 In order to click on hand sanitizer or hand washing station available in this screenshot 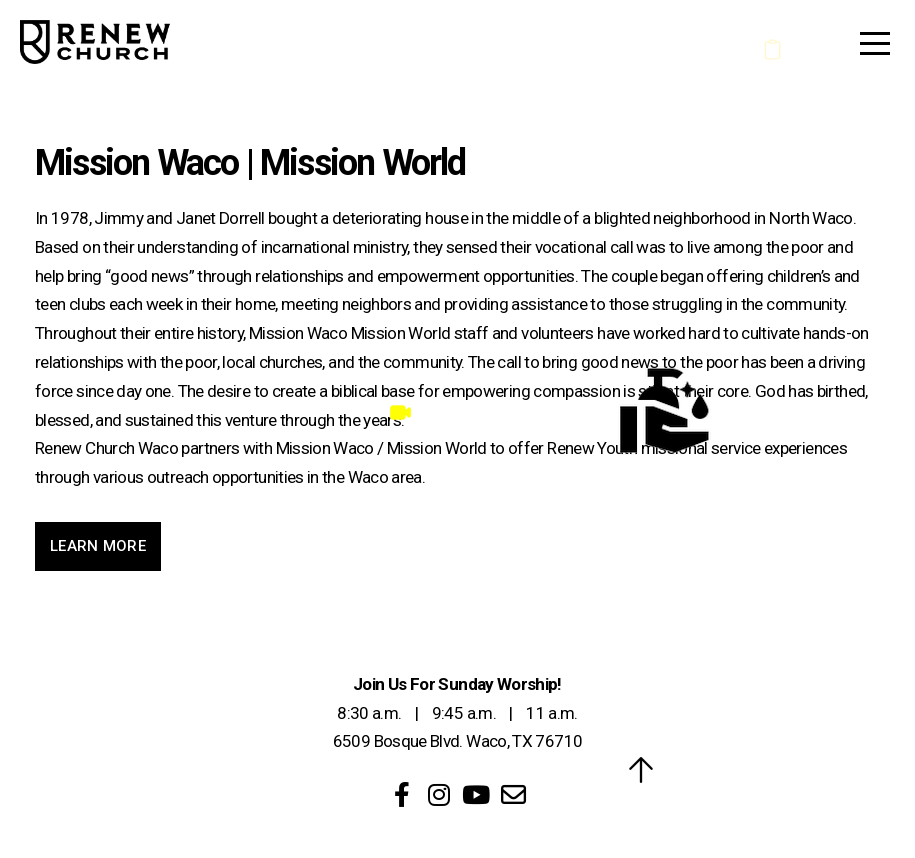, I will do `click(666, 410)`.